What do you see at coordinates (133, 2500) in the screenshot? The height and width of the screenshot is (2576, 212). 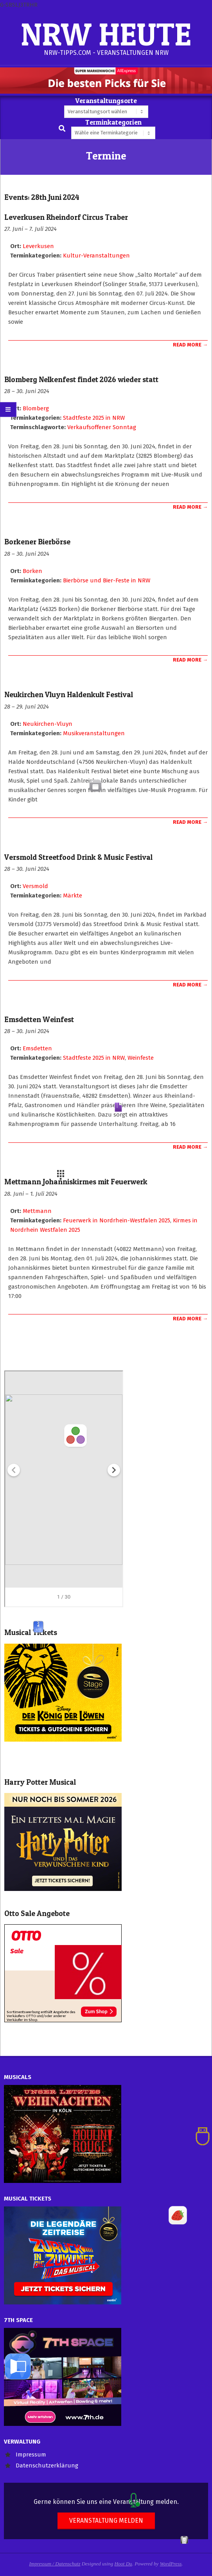 I see `open sound recorder app` at bounding box center [133, 2500].